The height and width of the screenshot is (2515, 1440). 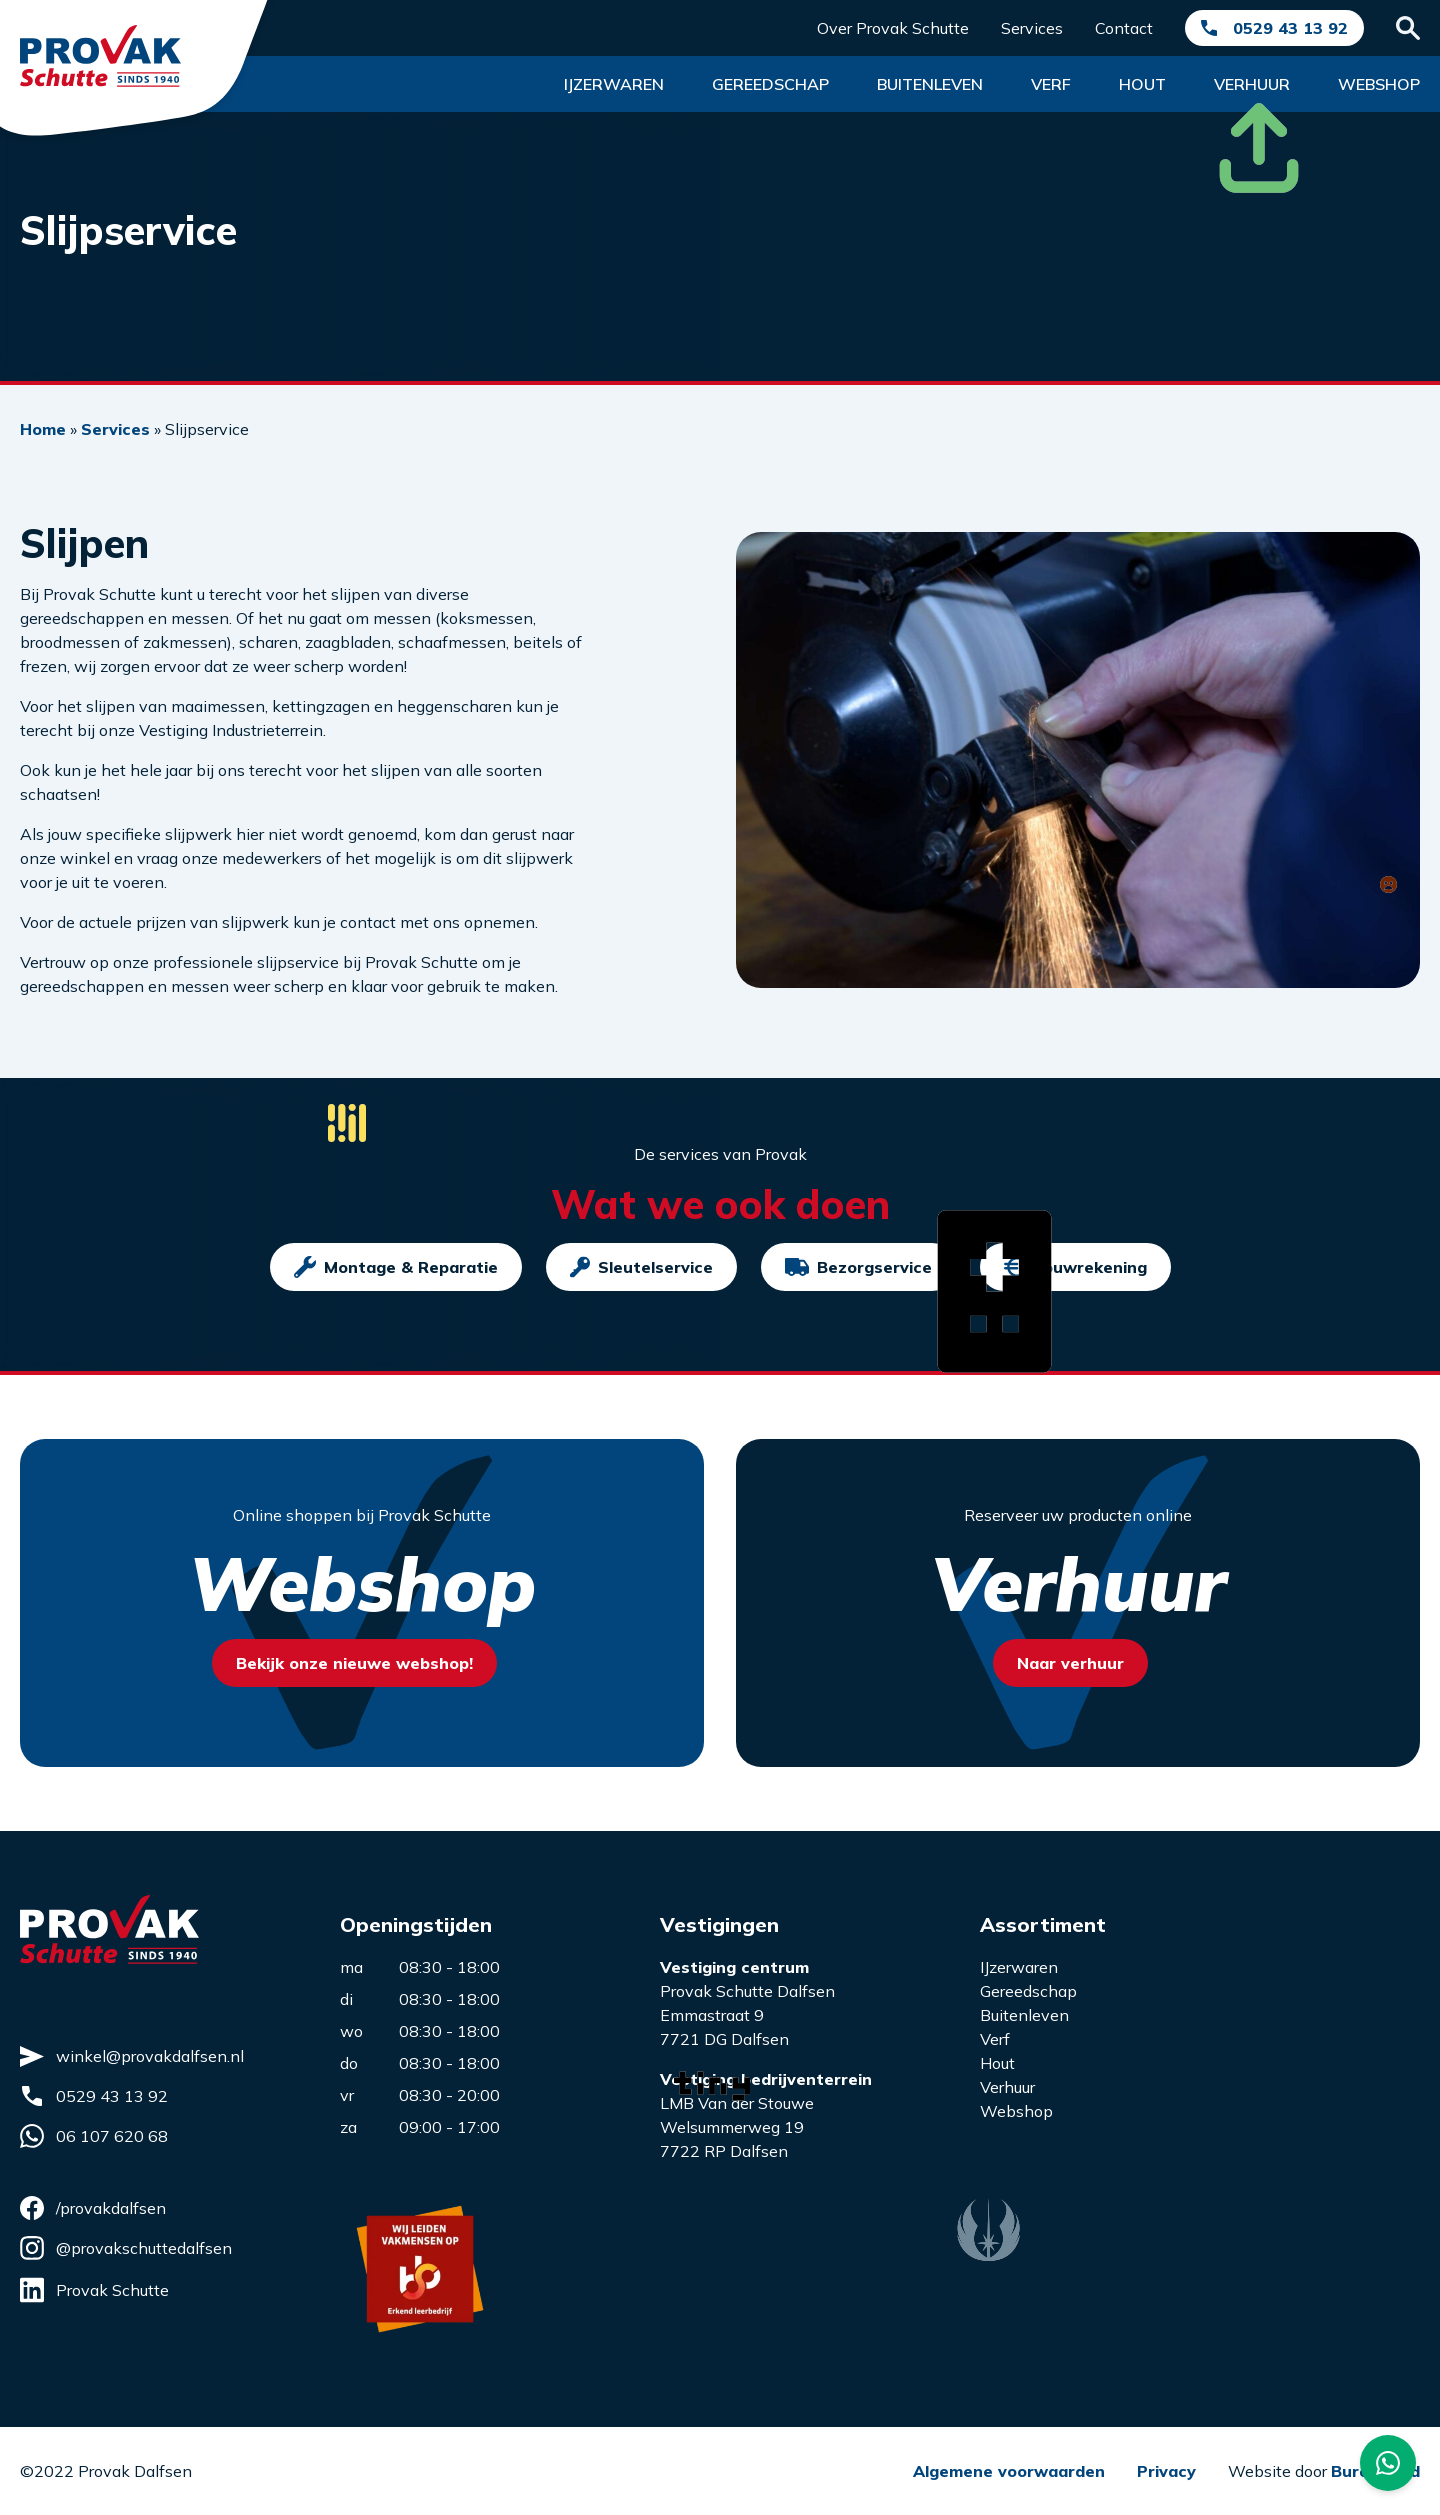 What do you see at coordinates (1388, 884) in the screenshot?
I see `indicates user fatigue or exhaustion status` at bounding box center [1388, 884].